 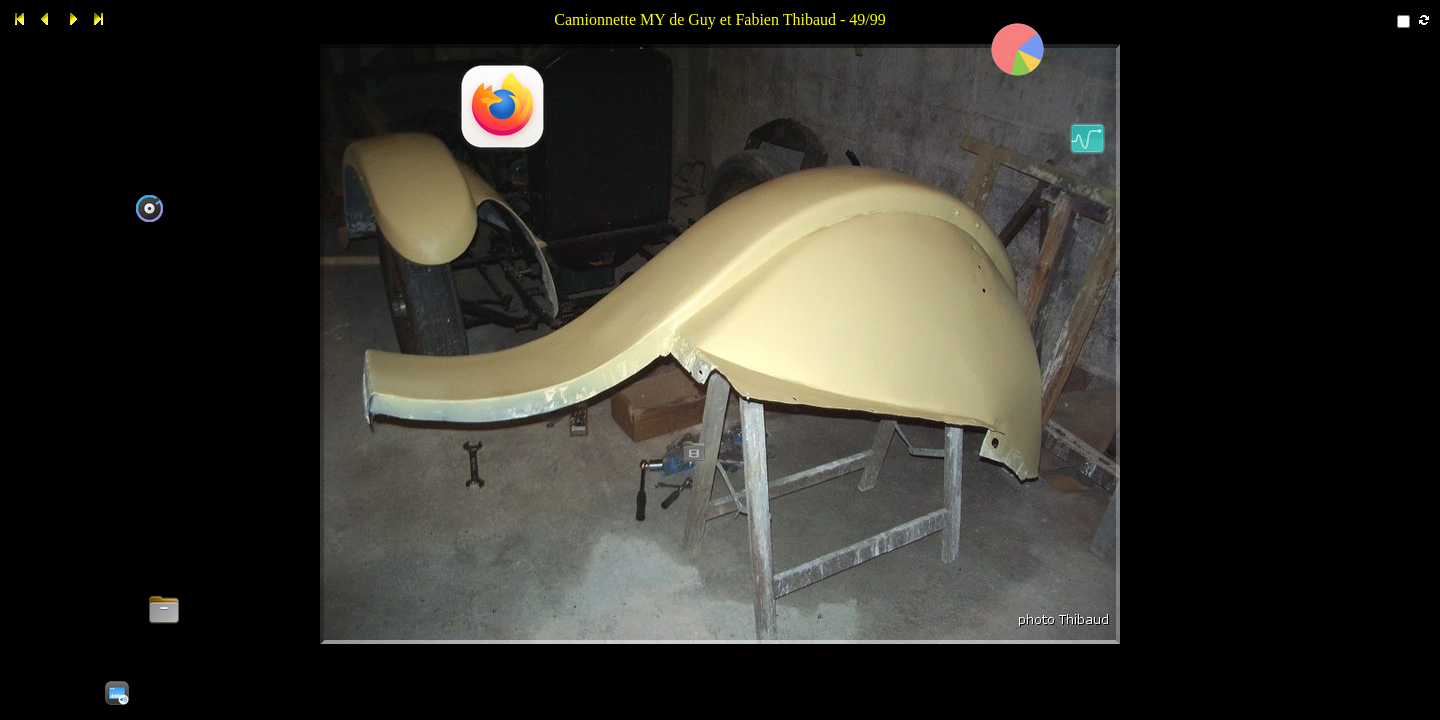 What do you see at coordinates (117, 693) in the screenshot?
I see `open mpd music player daemon app` at bounding box center [117, 693].